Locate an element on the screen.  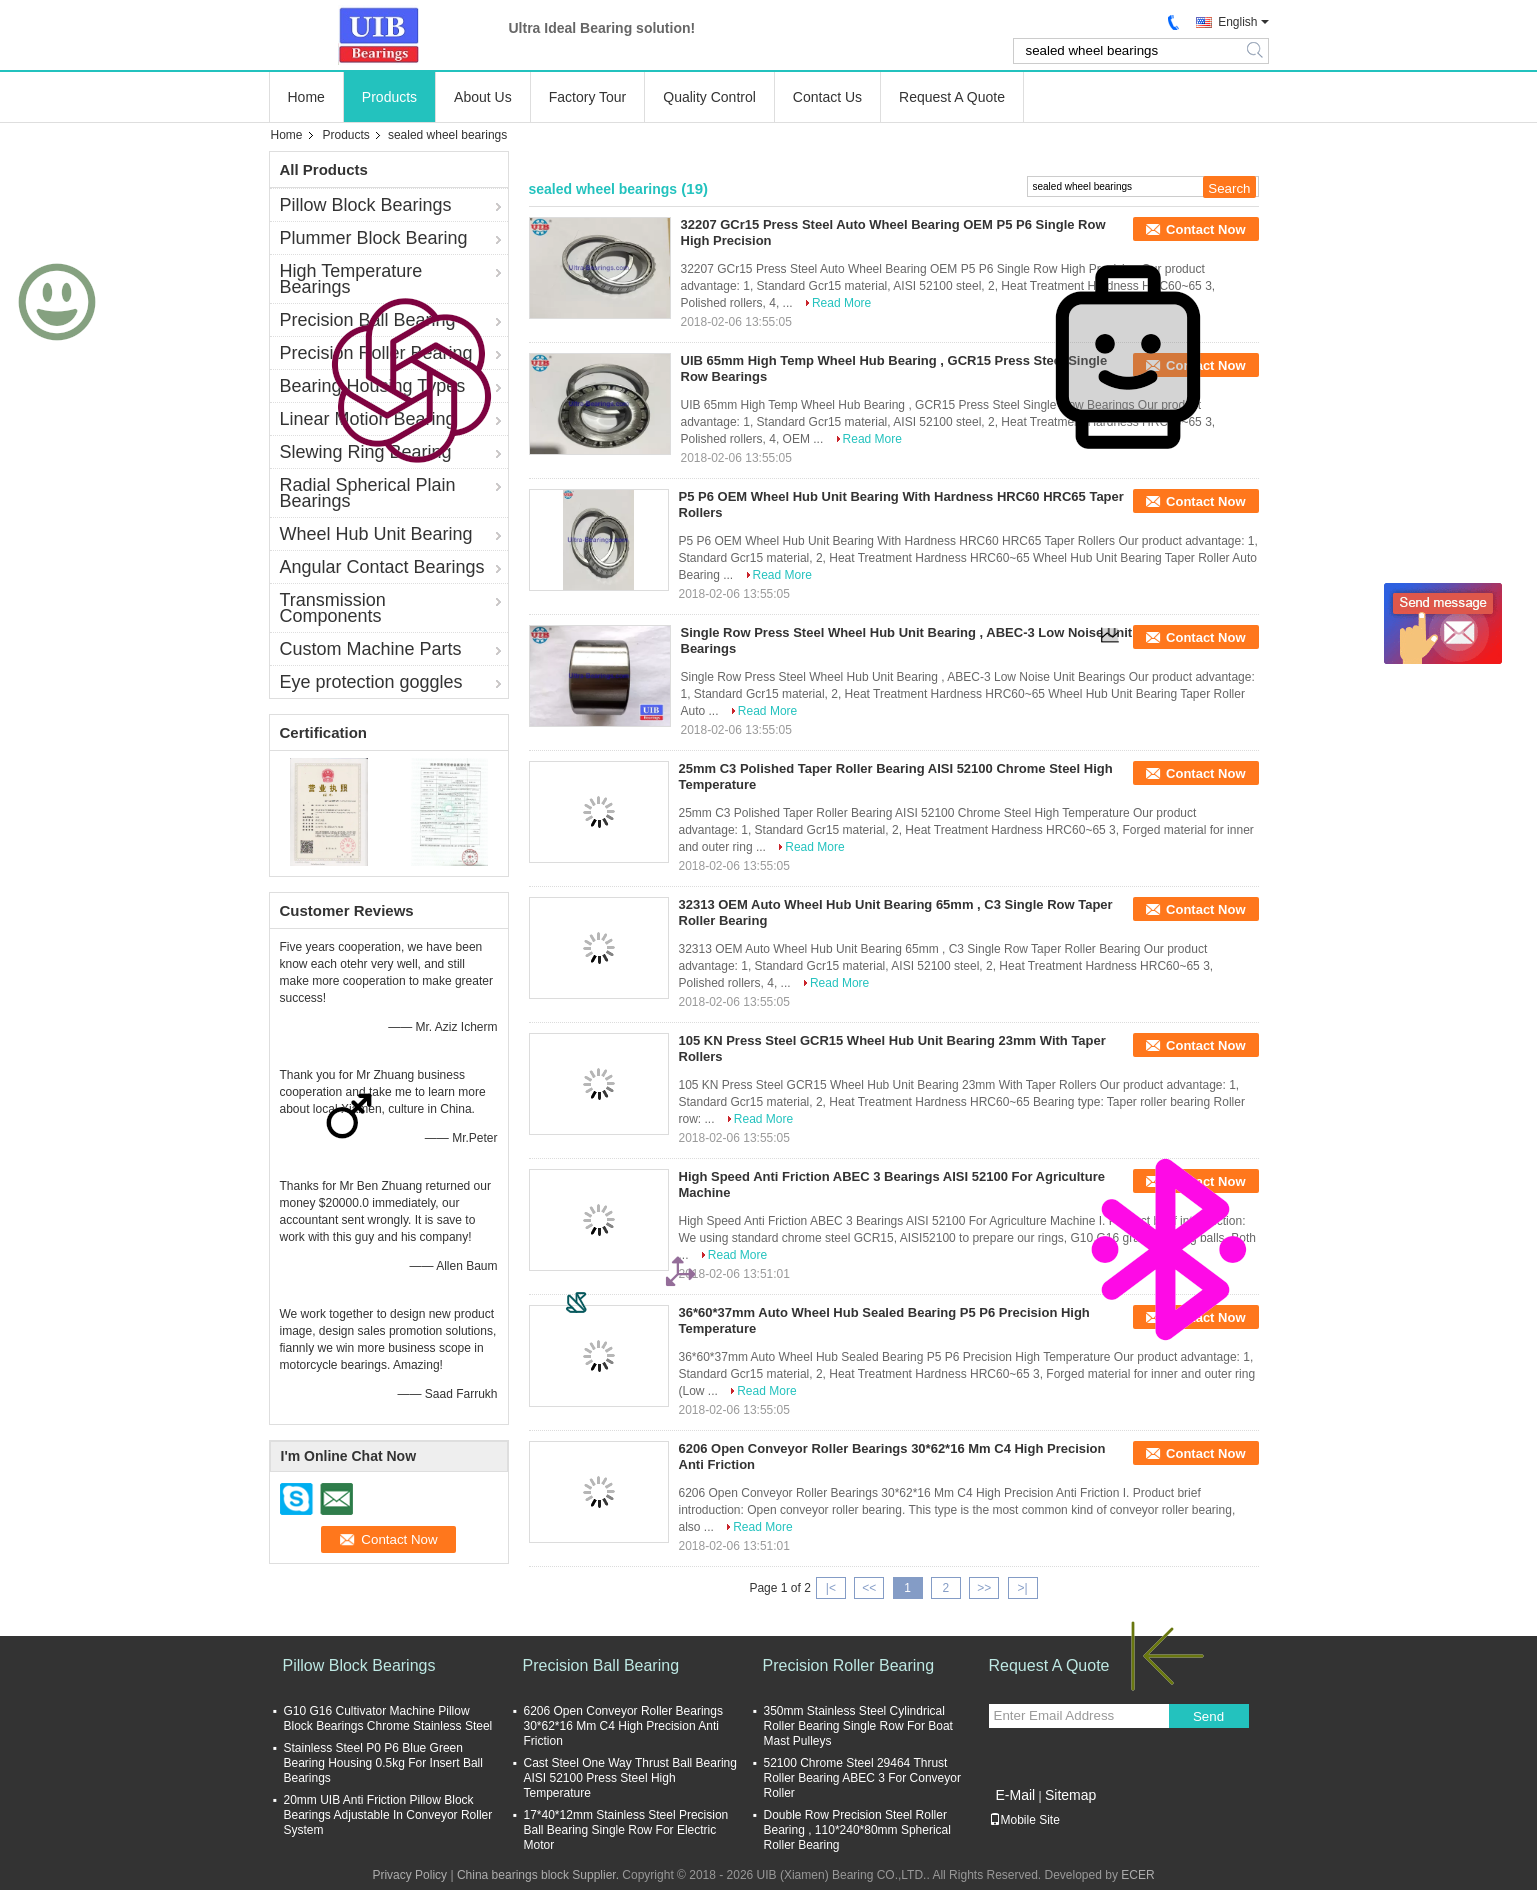
access building block or construction features is located at coordinates (1128, 357).